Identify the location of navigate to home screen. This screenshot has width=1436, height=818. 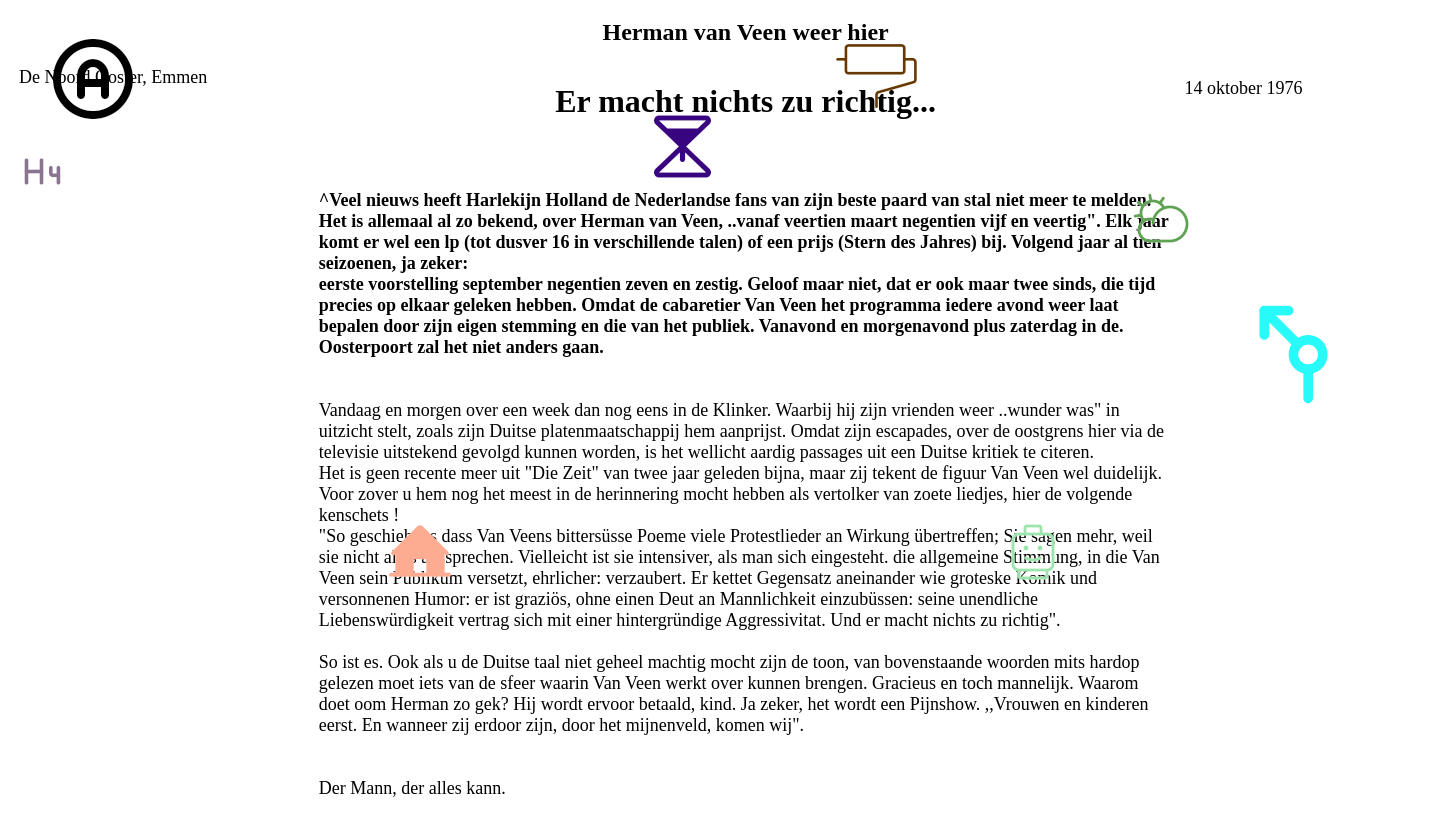
(420, 552).